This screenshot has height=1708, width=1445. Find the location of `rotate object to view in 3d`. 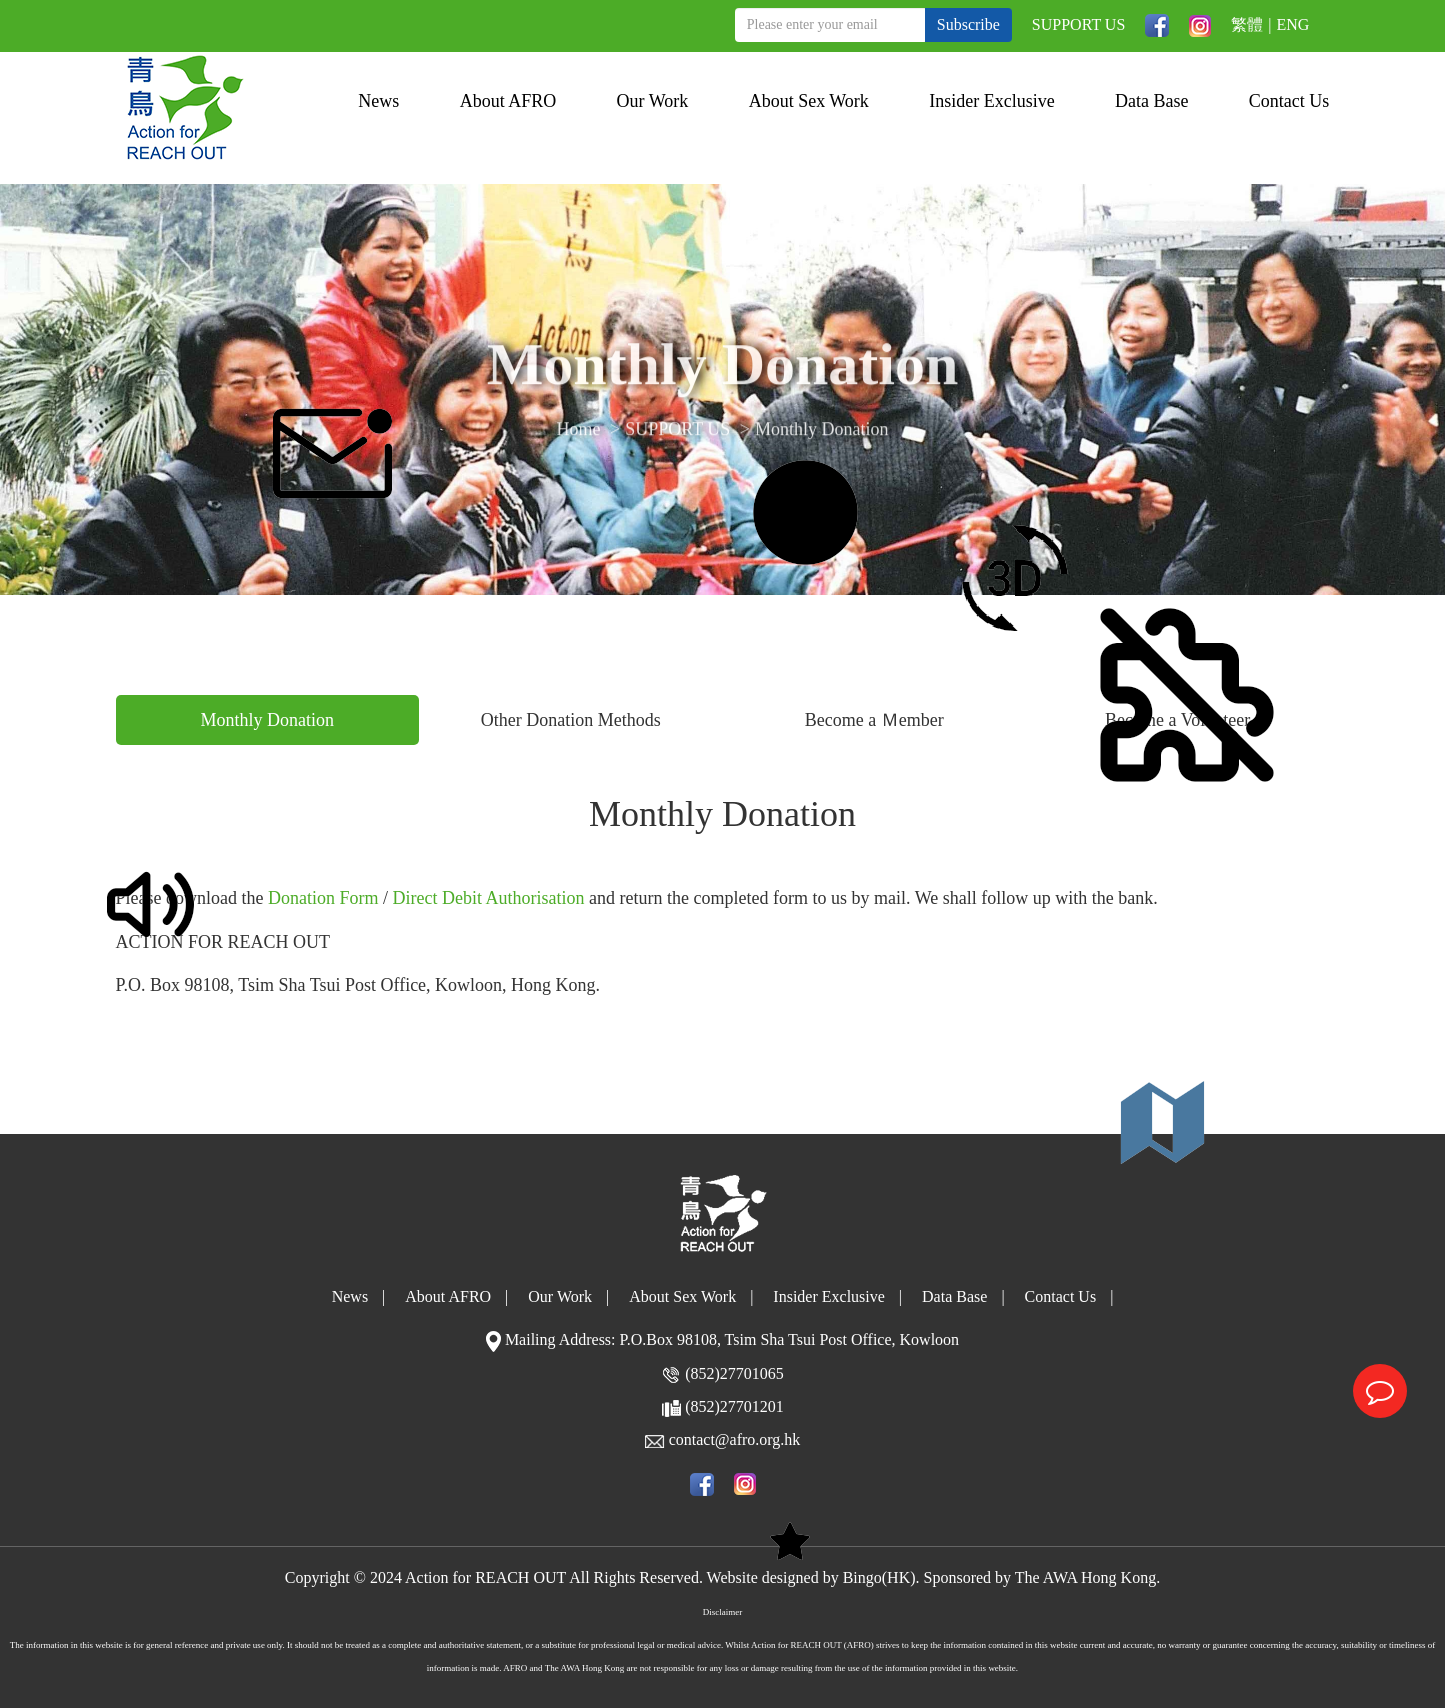

rotate object to view in 3d is located at coordinates (1015, 578).